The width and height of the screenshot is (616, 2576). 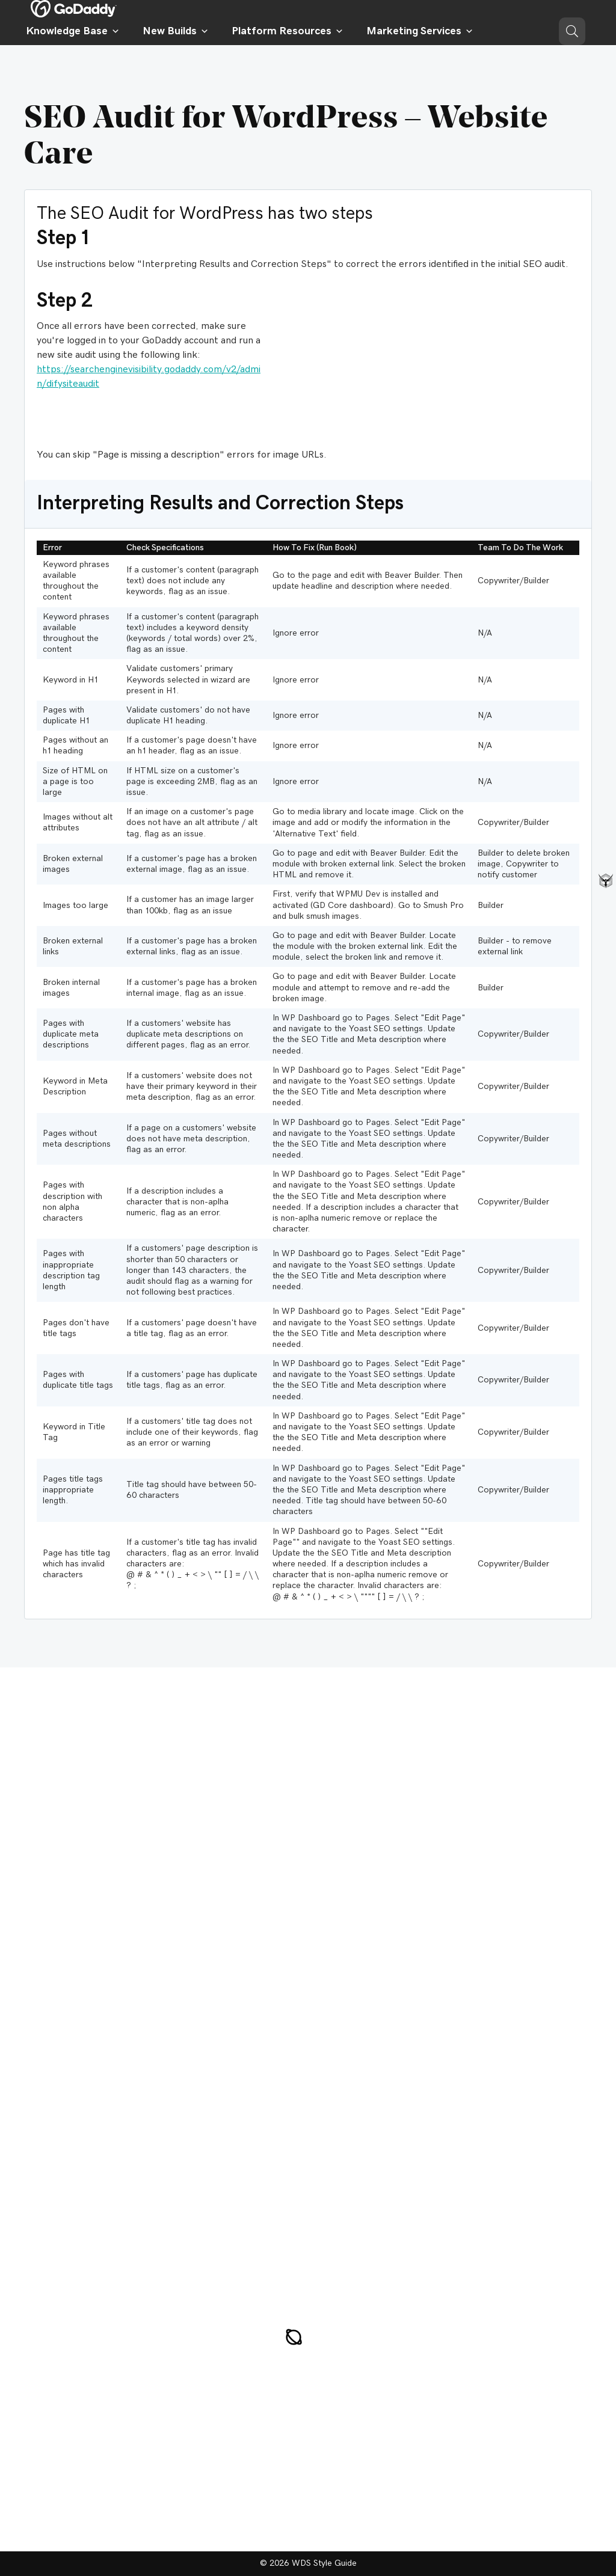 What do you see at coordinates (606, 881) in the screenshot?
I see `stackhawk application security testing platform logo` at bounding box center [606, 881].